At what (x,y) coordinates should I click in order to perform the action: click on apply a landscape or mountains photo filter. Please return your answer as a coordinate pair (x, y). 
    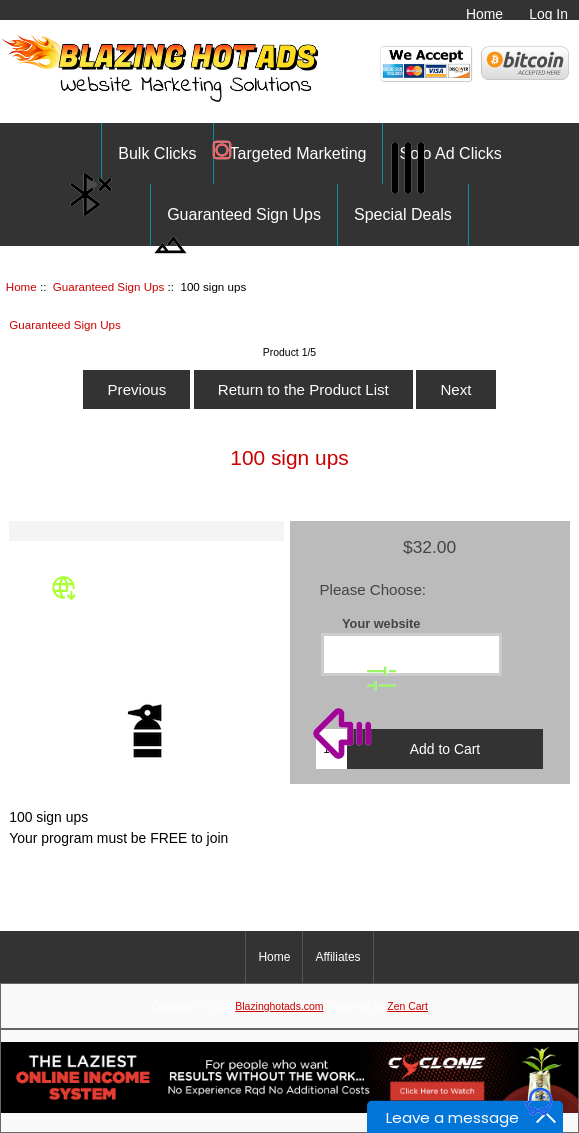
    Looking at the image, I should click on (170, 244).